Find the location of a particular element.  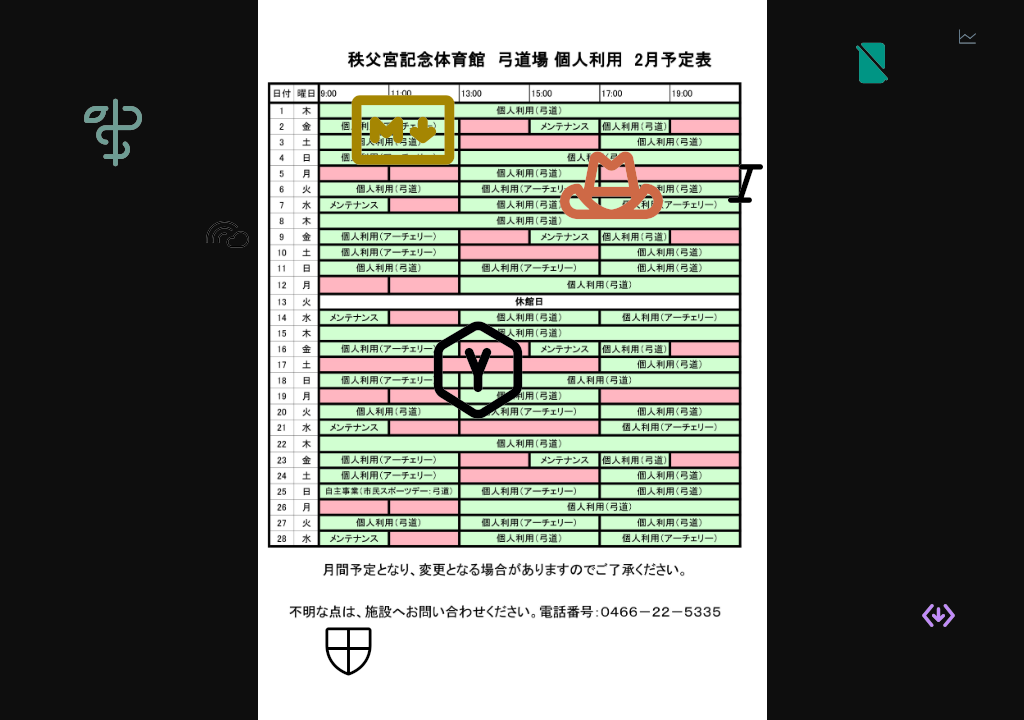

view weather conditions is located at coordinates (227, 233).